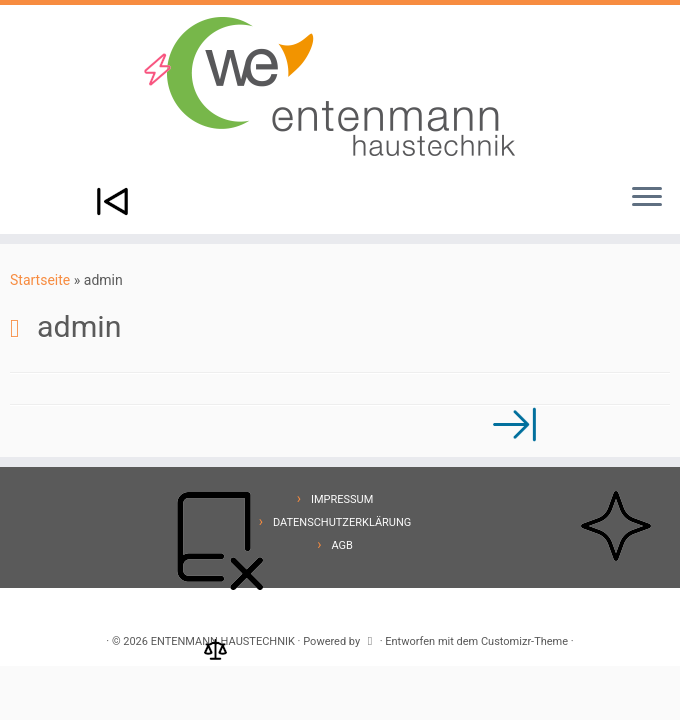 This screenshot has width=680, height=720. What do you see at coordinates (616, 526) in the screenshot?
I see `indicates AI-generated or enhanced content` at bounding box center [616, 526].